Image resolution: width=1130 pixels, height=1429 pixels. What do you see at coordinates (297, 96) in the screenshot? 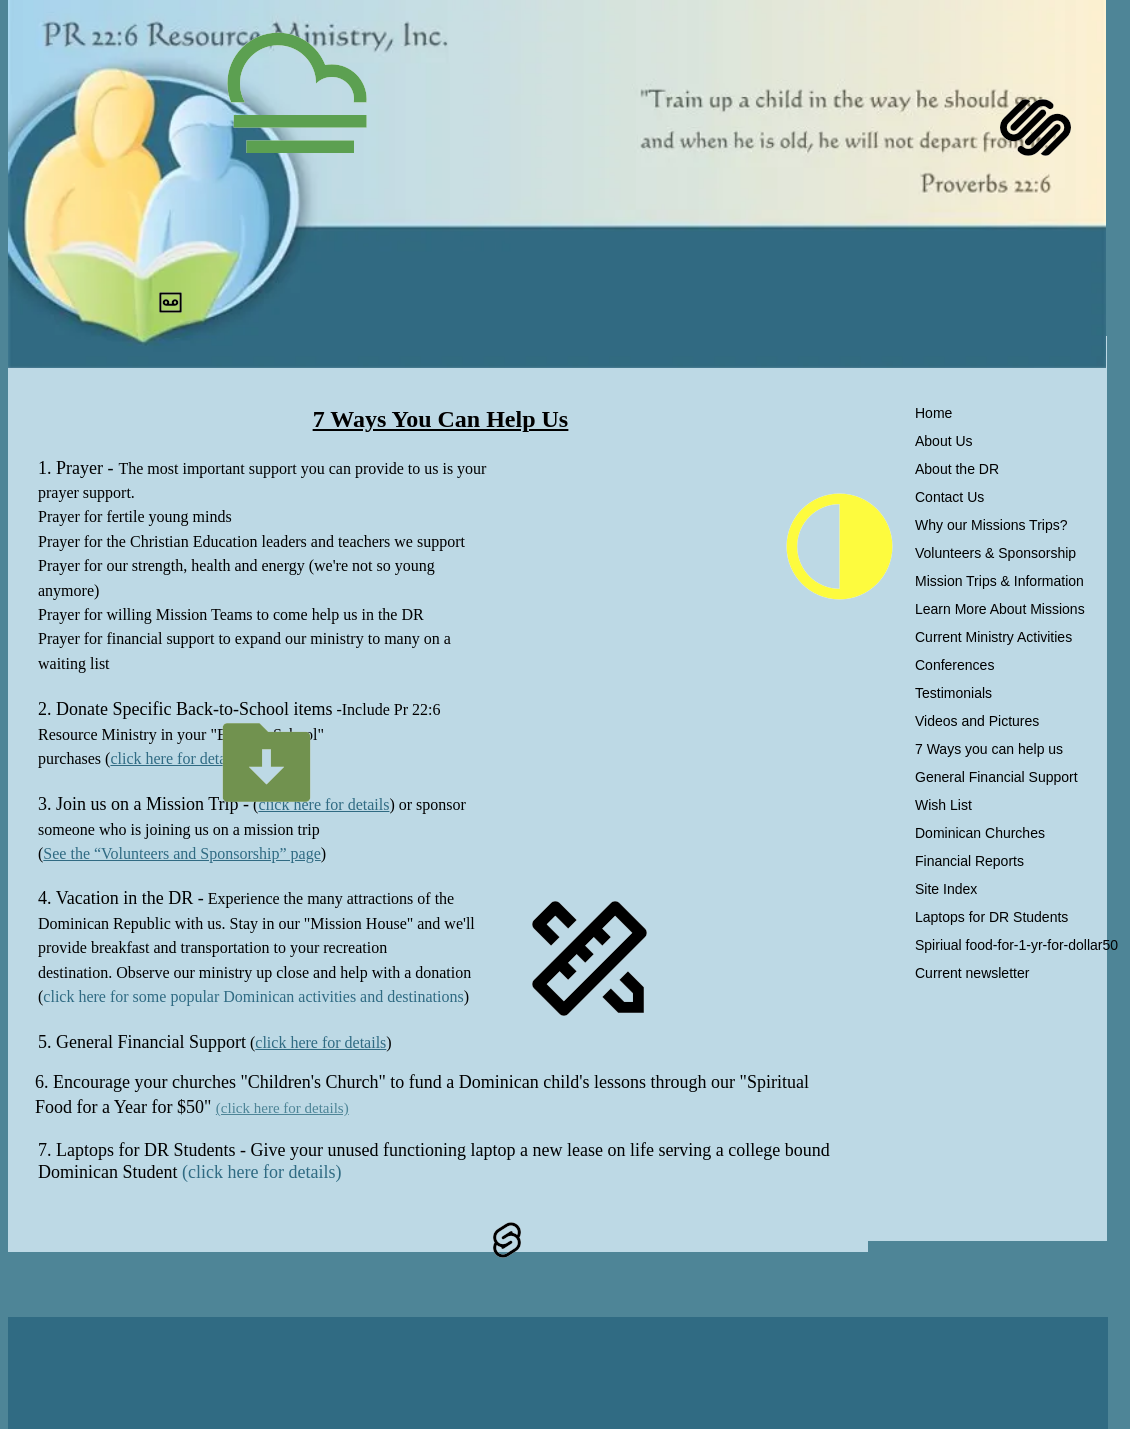
I see `indicates foggy weather conditions` at bounding box center [297, 96].